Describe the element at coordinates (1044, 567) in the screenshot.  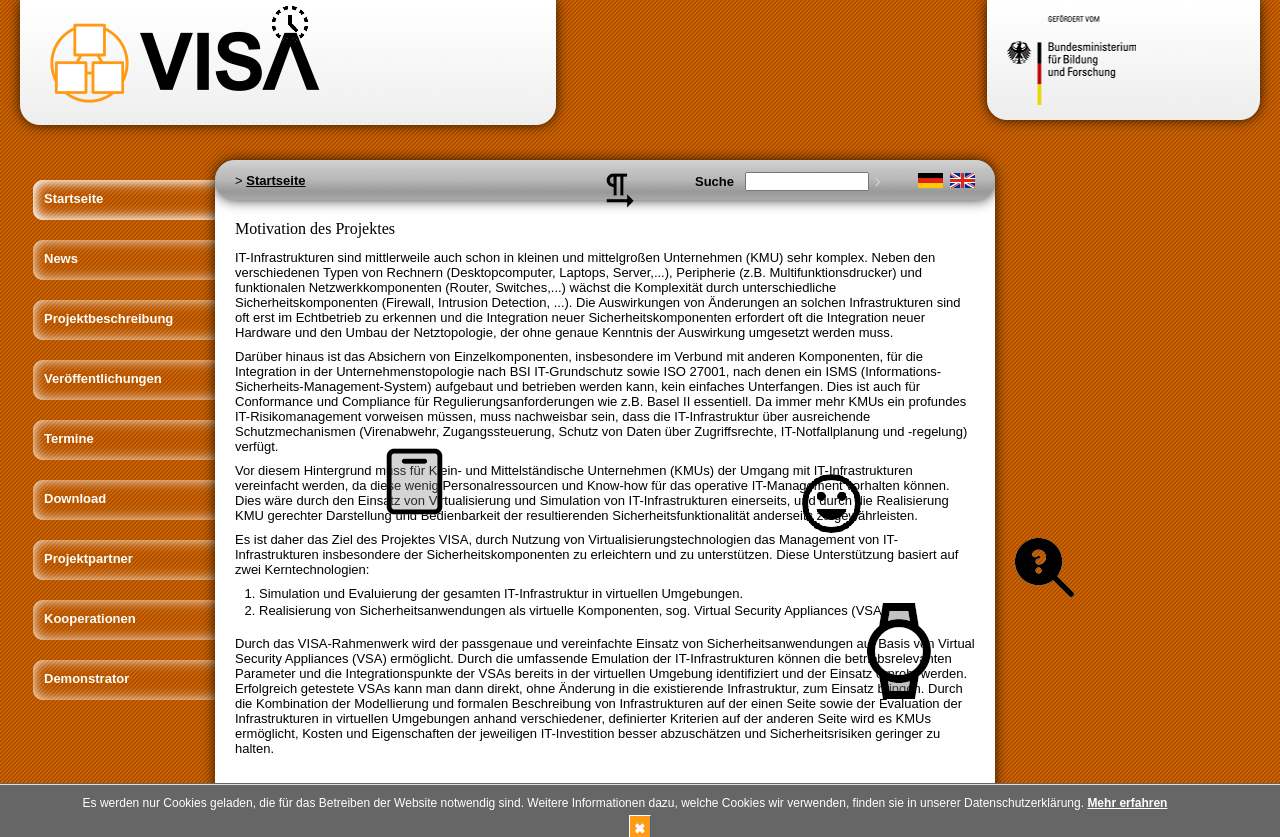
I see `search for help or support topics` at that location.